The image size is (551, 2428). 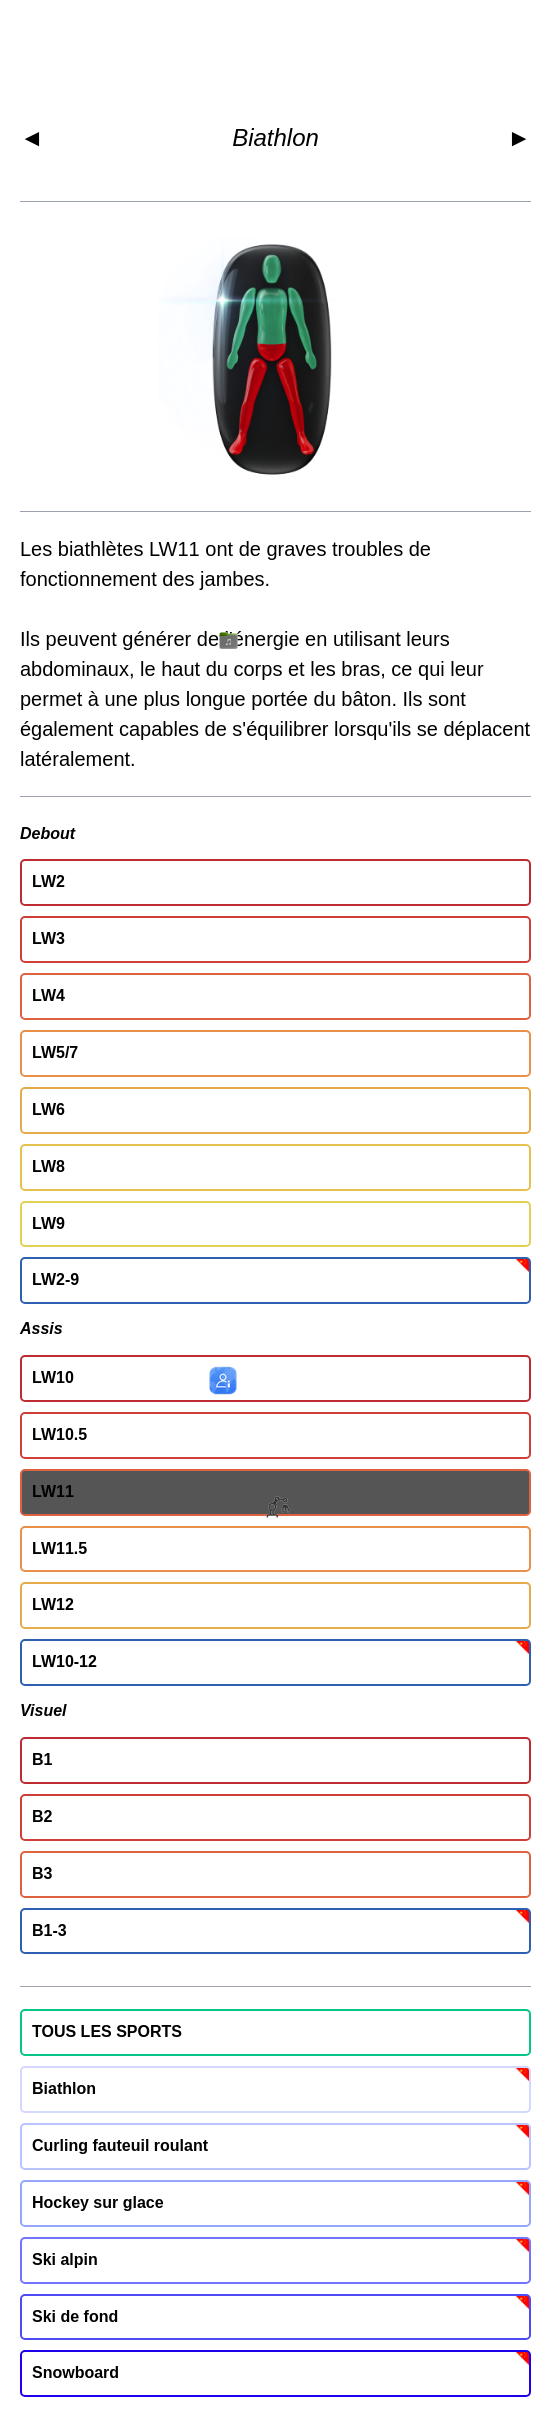 What do you see at coordinates (228, 640) in the screenshot?
I see `open your music folder` at bounding box center [228, 640].